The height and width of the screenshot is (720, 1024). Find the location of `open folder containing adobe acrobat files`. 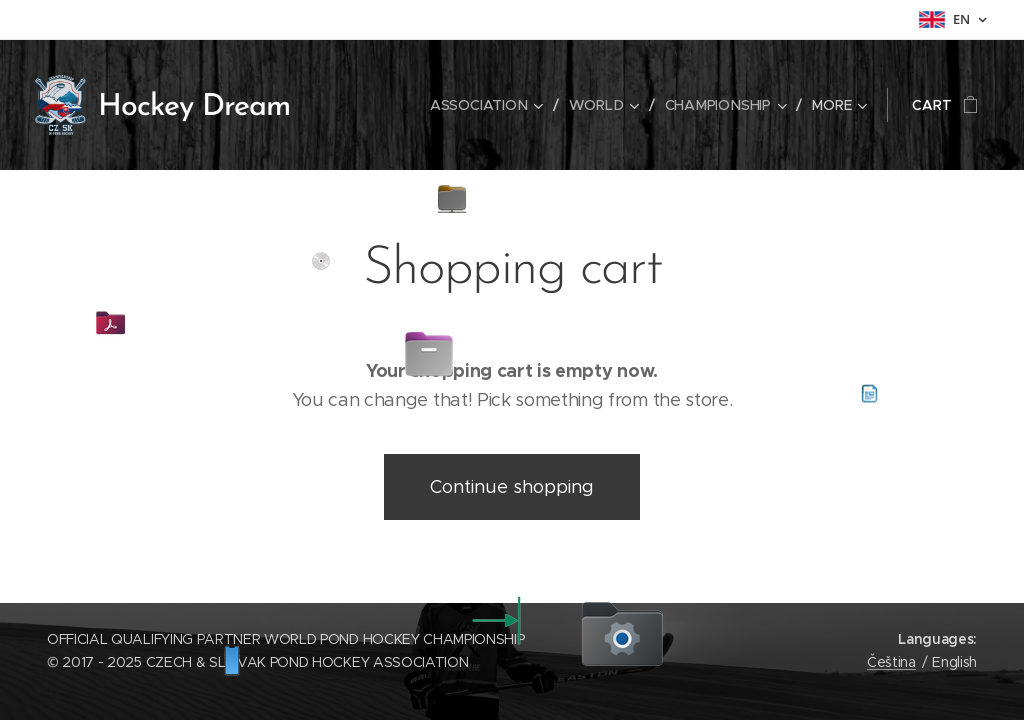

open folder containing adobe acrobat files is located at coordinates (110, 323).